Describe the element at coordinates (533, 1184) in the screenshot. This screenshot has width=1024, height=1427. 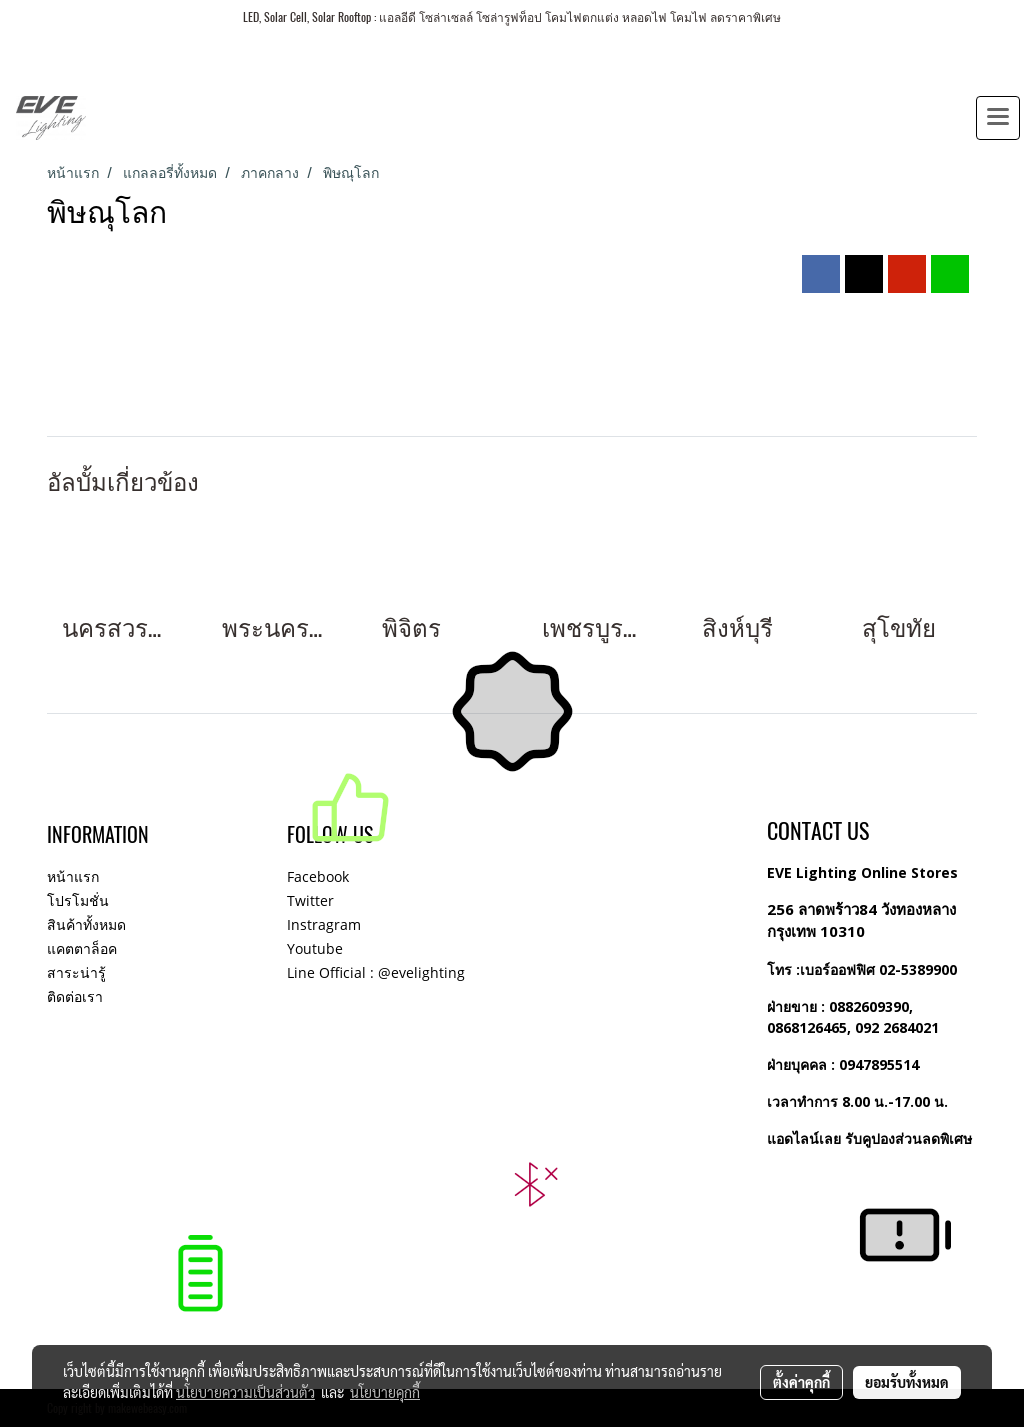
I see `bluetooth connection disabled` at that location.